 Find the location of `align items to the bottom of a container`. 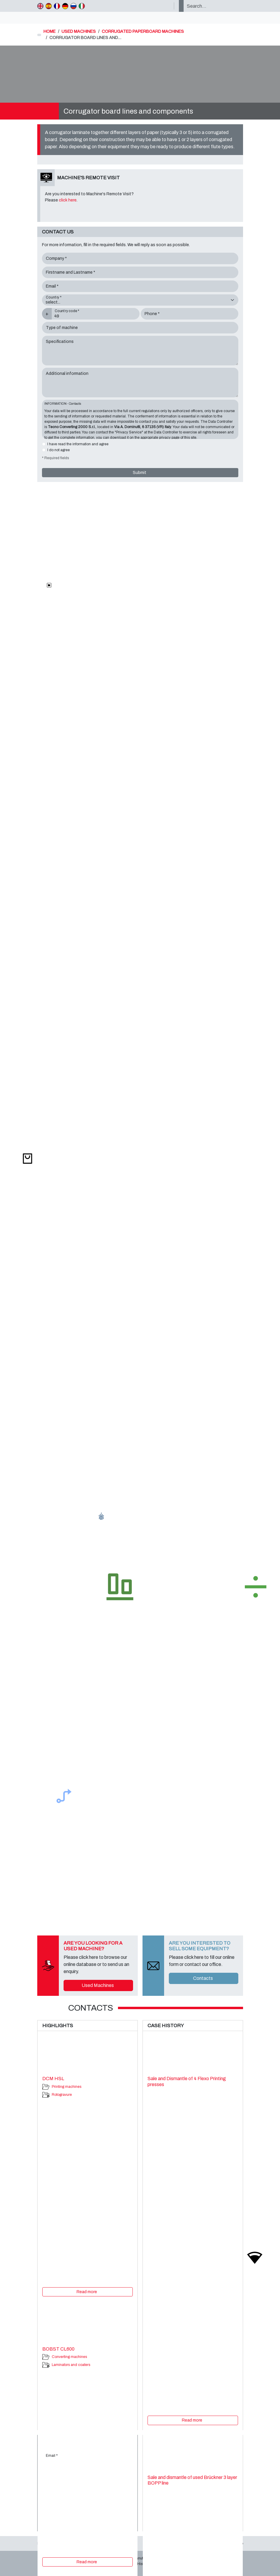

align items to the bottom of a container is located at coordinates (120, 1587).